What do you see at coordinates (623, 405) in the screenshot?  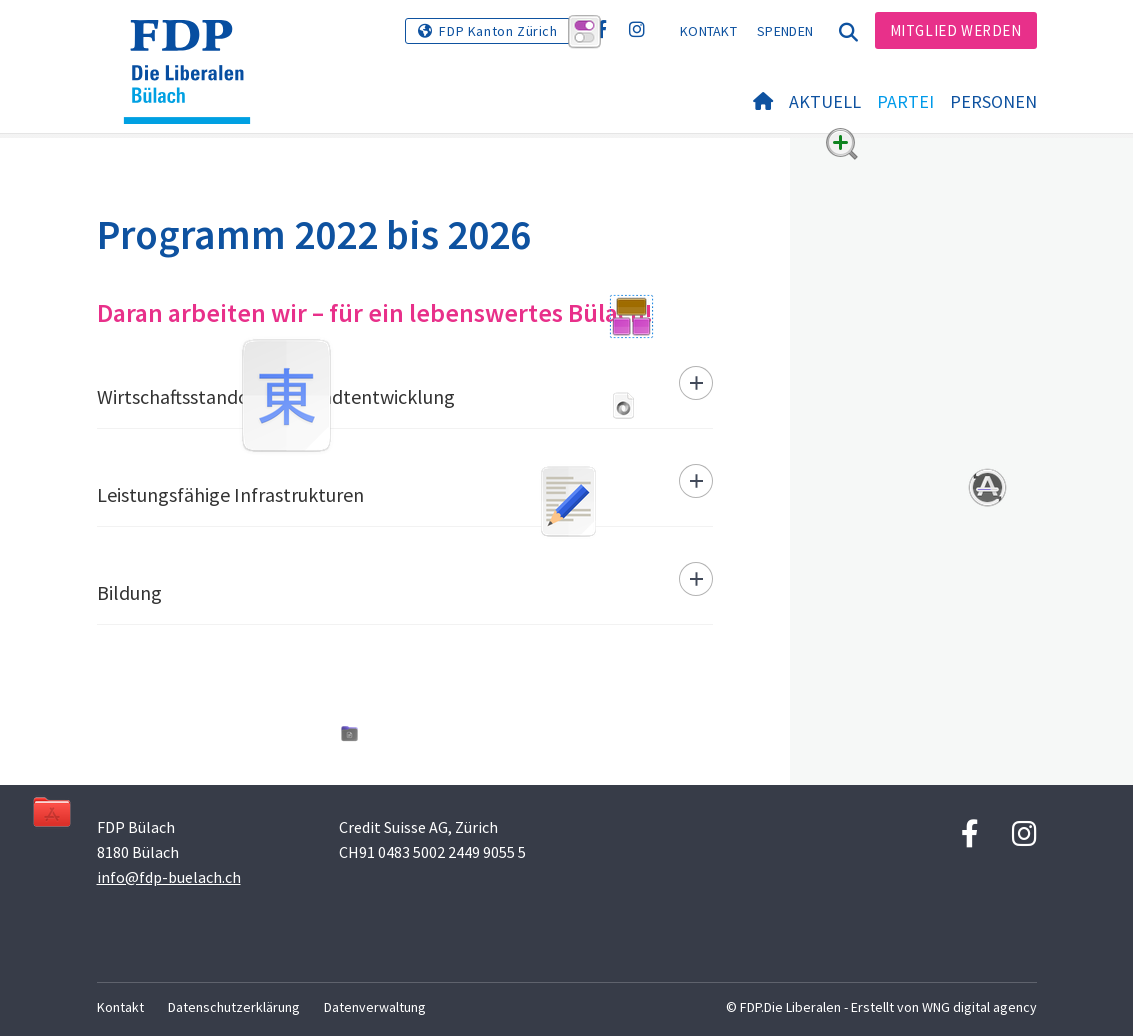 I see `json file type indicator` at bounding box center [623, 405].